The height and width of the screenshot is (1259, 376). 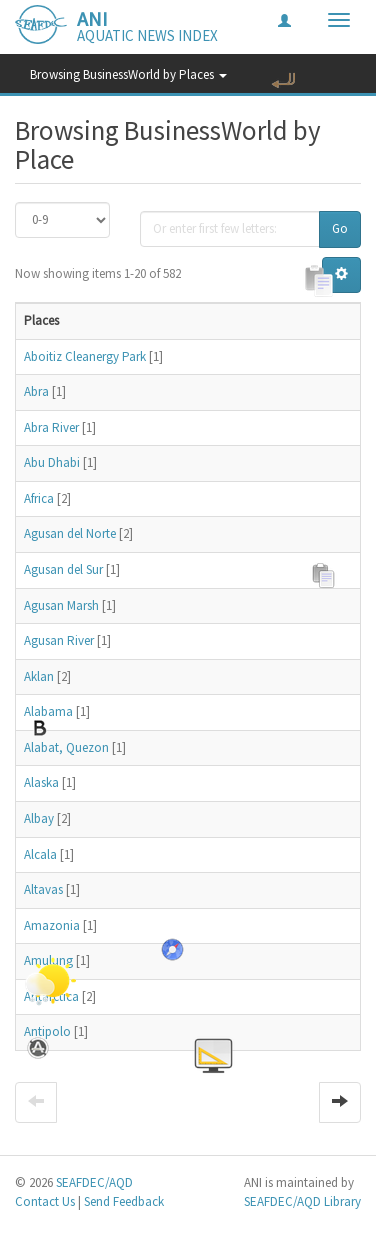 I want to click on reply to all recipients of an email, so click(x=283, y=79).